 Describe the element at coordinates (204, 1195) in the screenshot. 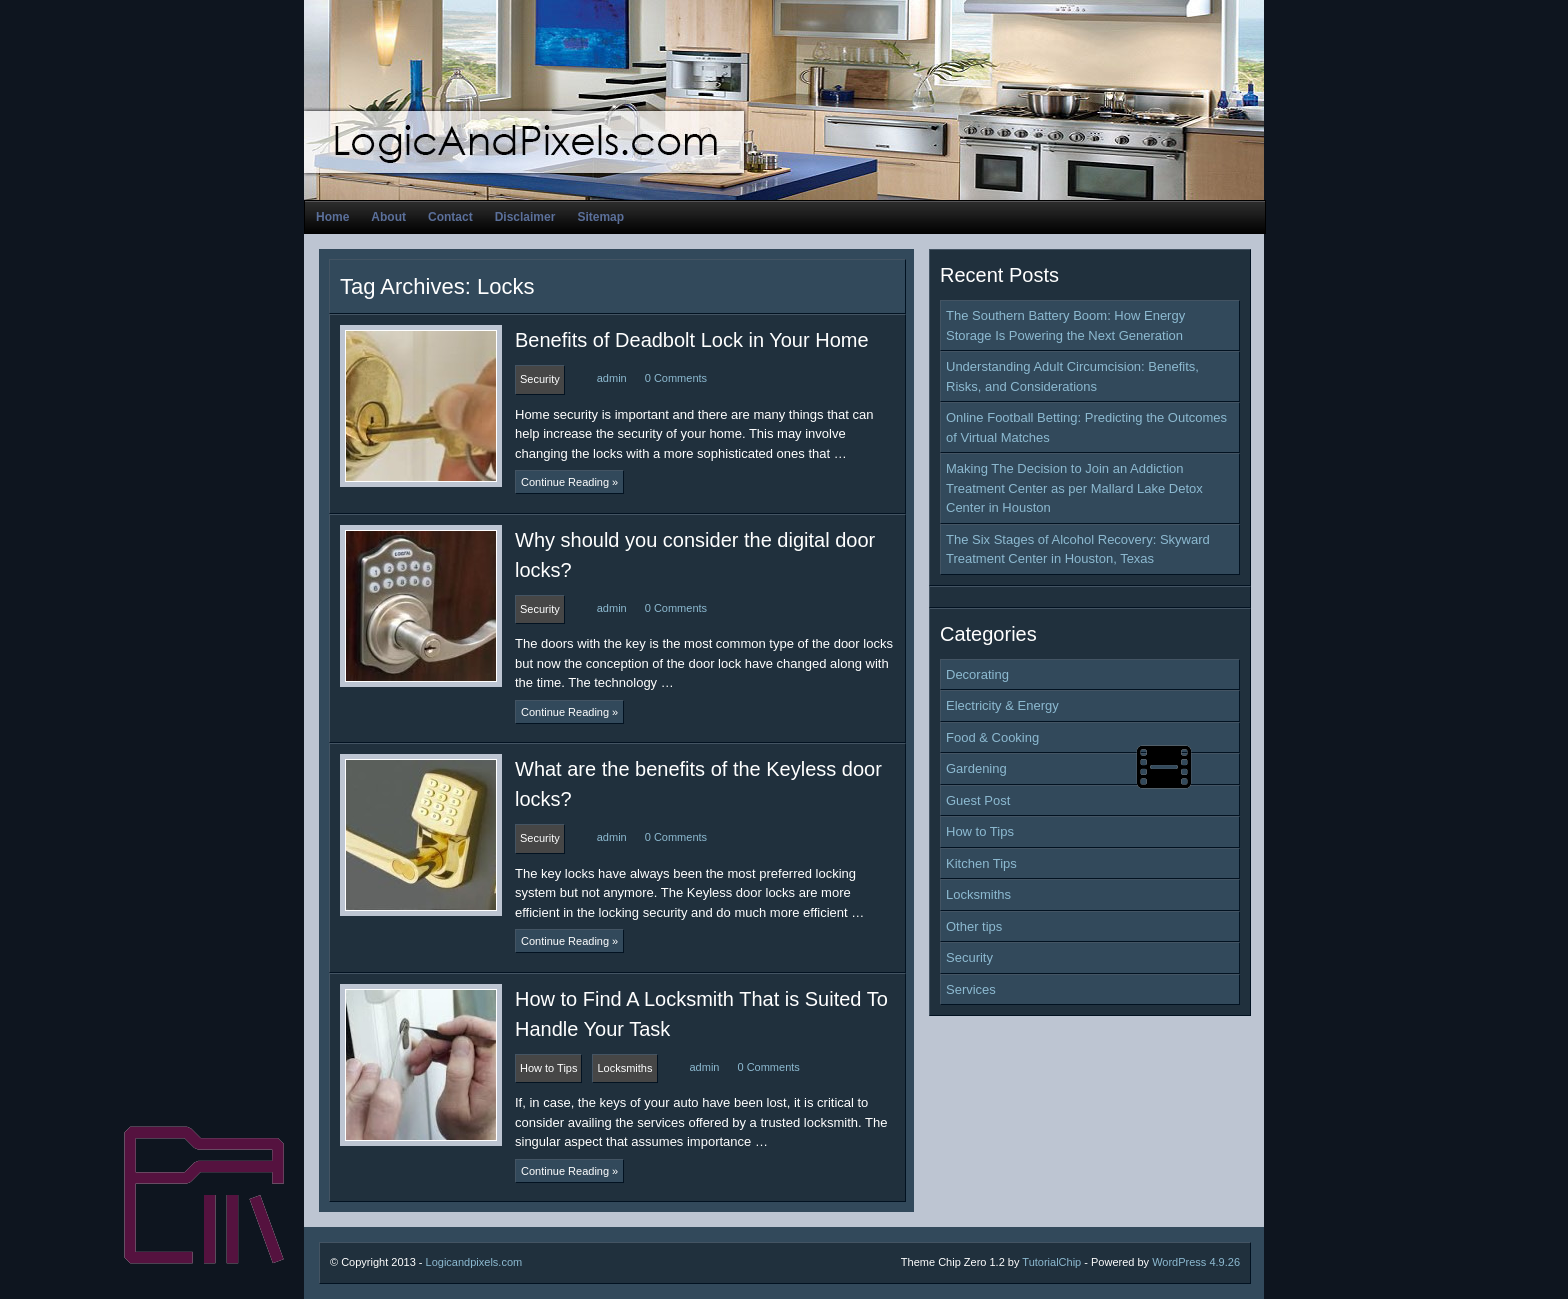

I see `open the library folder` at that location.